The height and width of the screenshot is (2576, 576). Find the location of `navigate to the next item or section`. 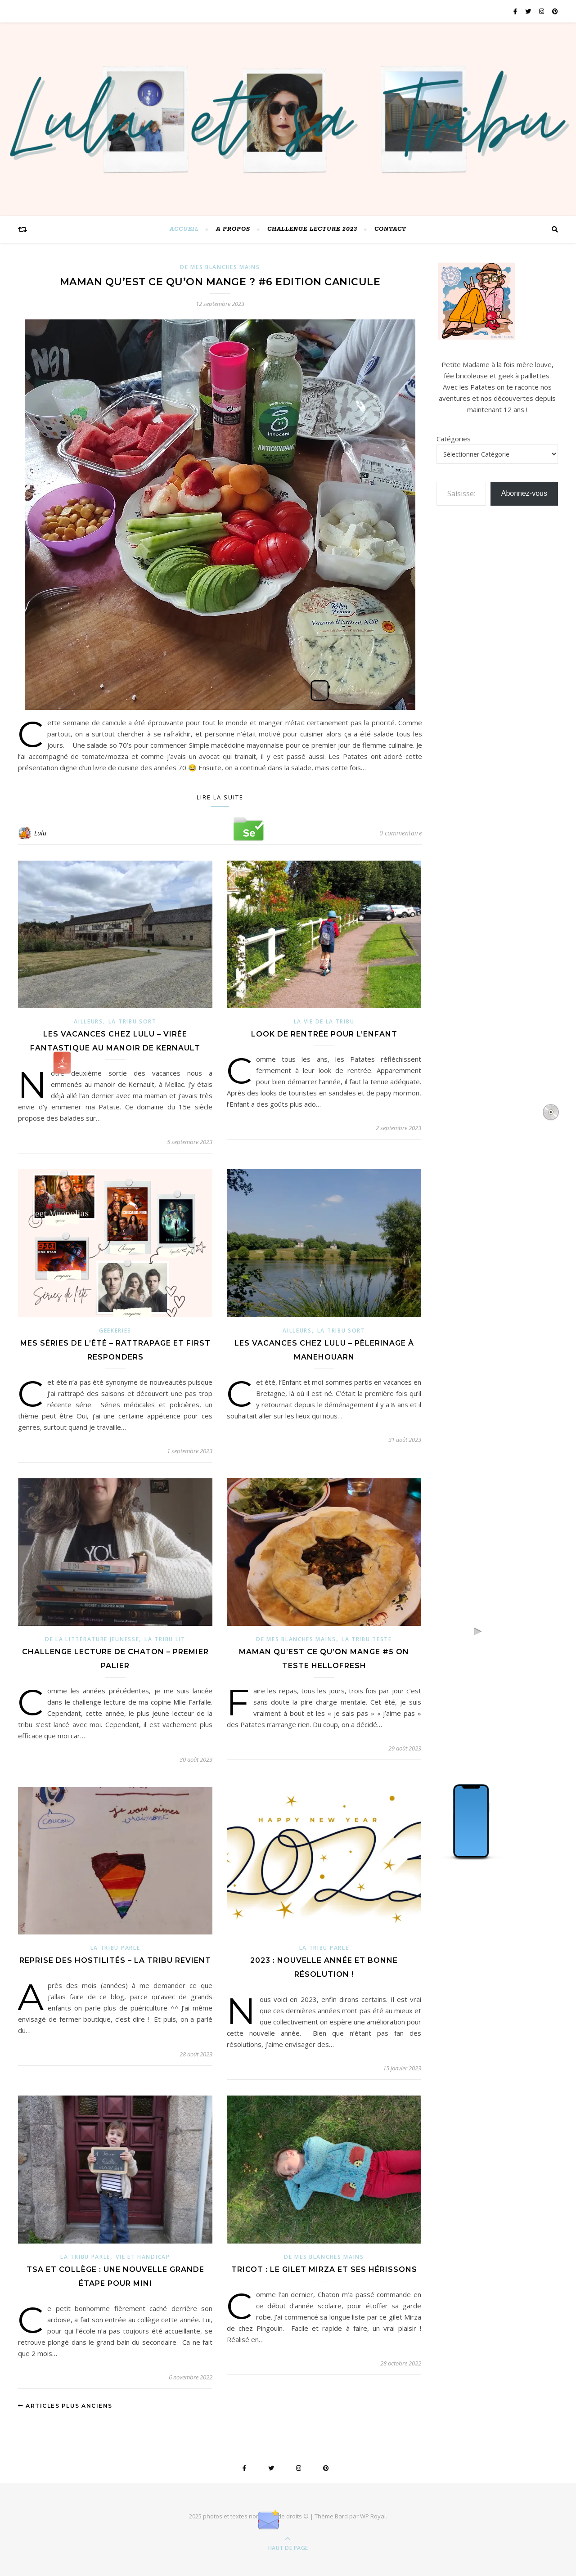

navigate to the next item or section is located at coordinates (478, 1632).